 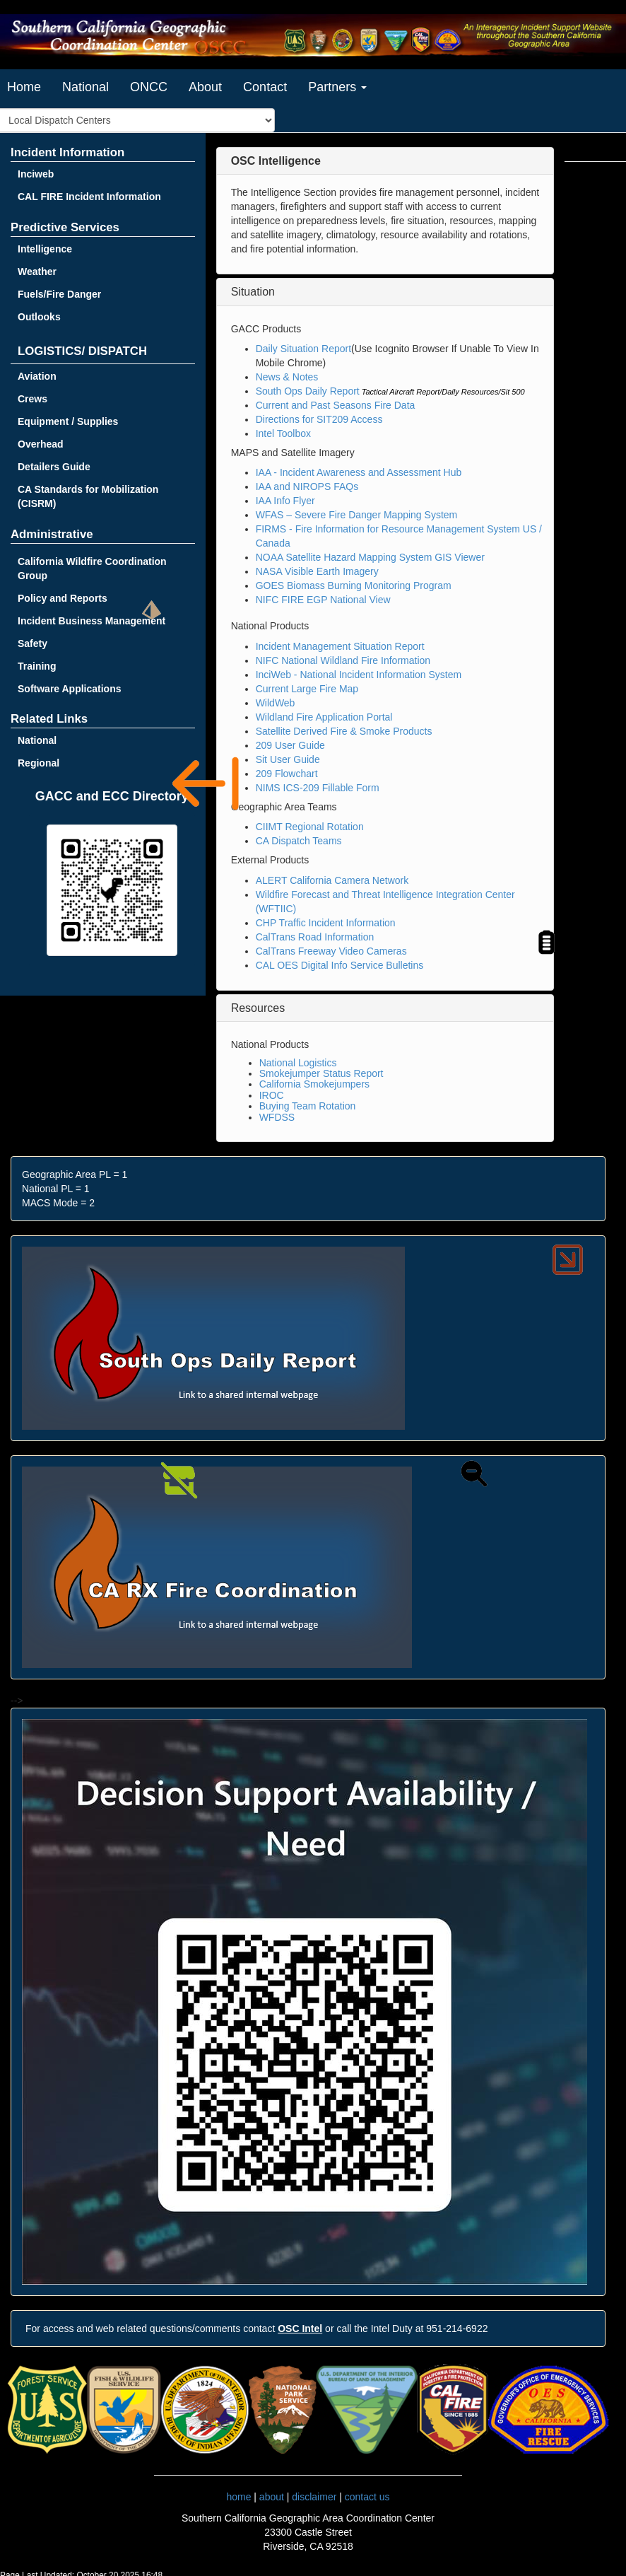 What do you see at coordinates (474, 1474) in the screenshot?
I see `zoom out to see more content` at bounding box center [474, 1474].